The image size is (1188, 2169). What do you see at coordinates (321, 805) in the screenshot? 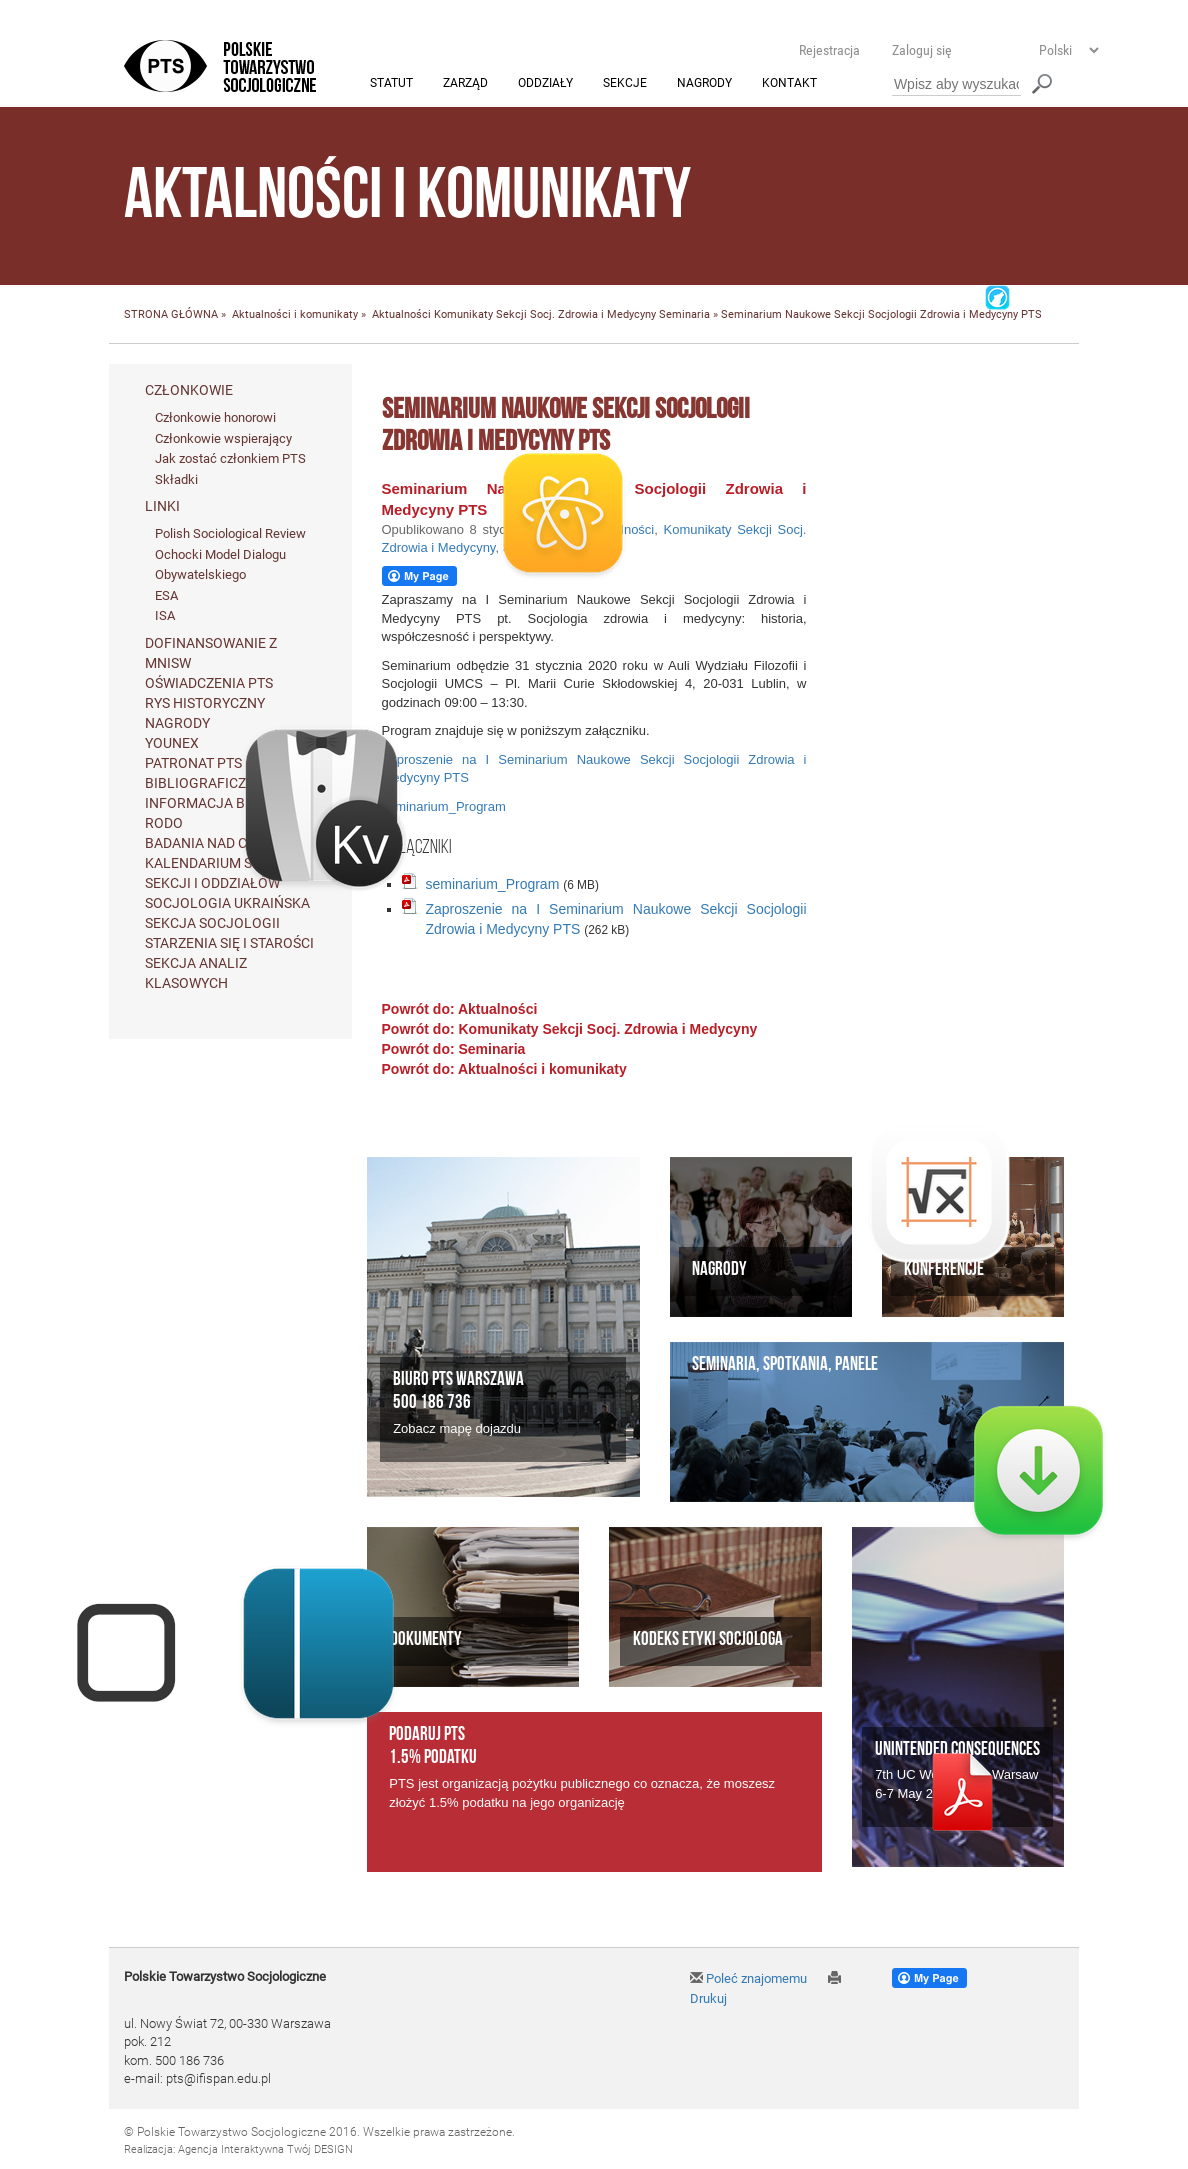
I see `open kvantum theme manager` at bounding box center [321, 805].